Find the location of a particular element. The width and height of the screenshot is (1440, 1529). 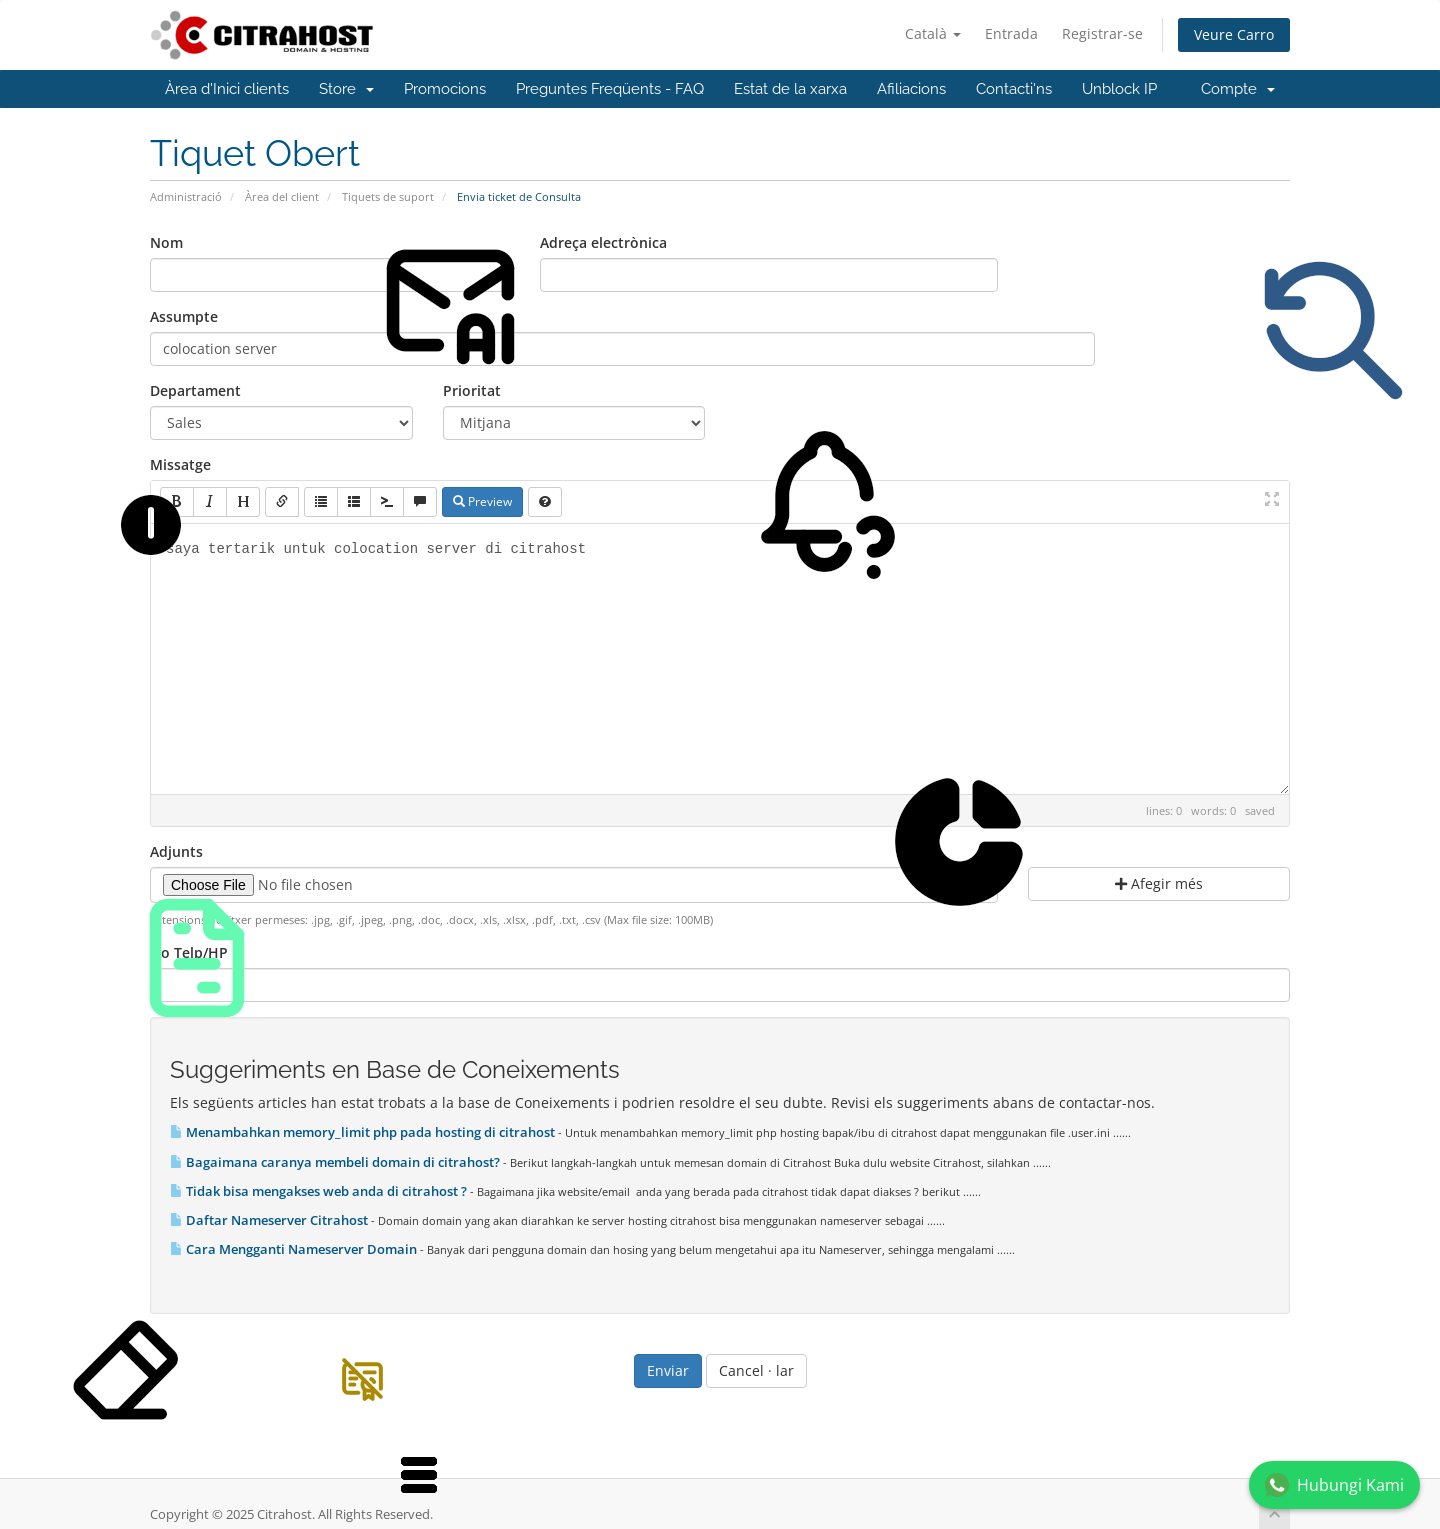

view analytics or statistics breakdown is located at coordinates (959, 841).